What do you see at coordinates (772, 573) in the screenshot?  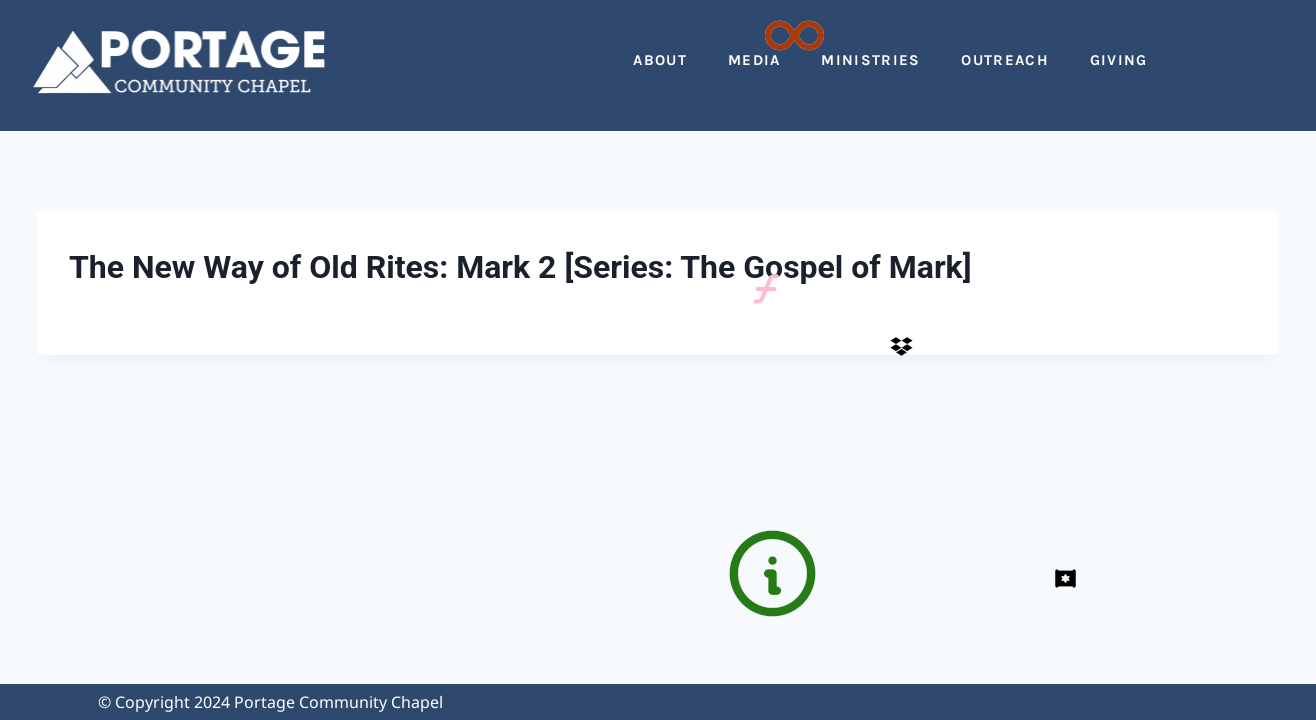 I see `view more information or details` at bounding box center [772, 573].